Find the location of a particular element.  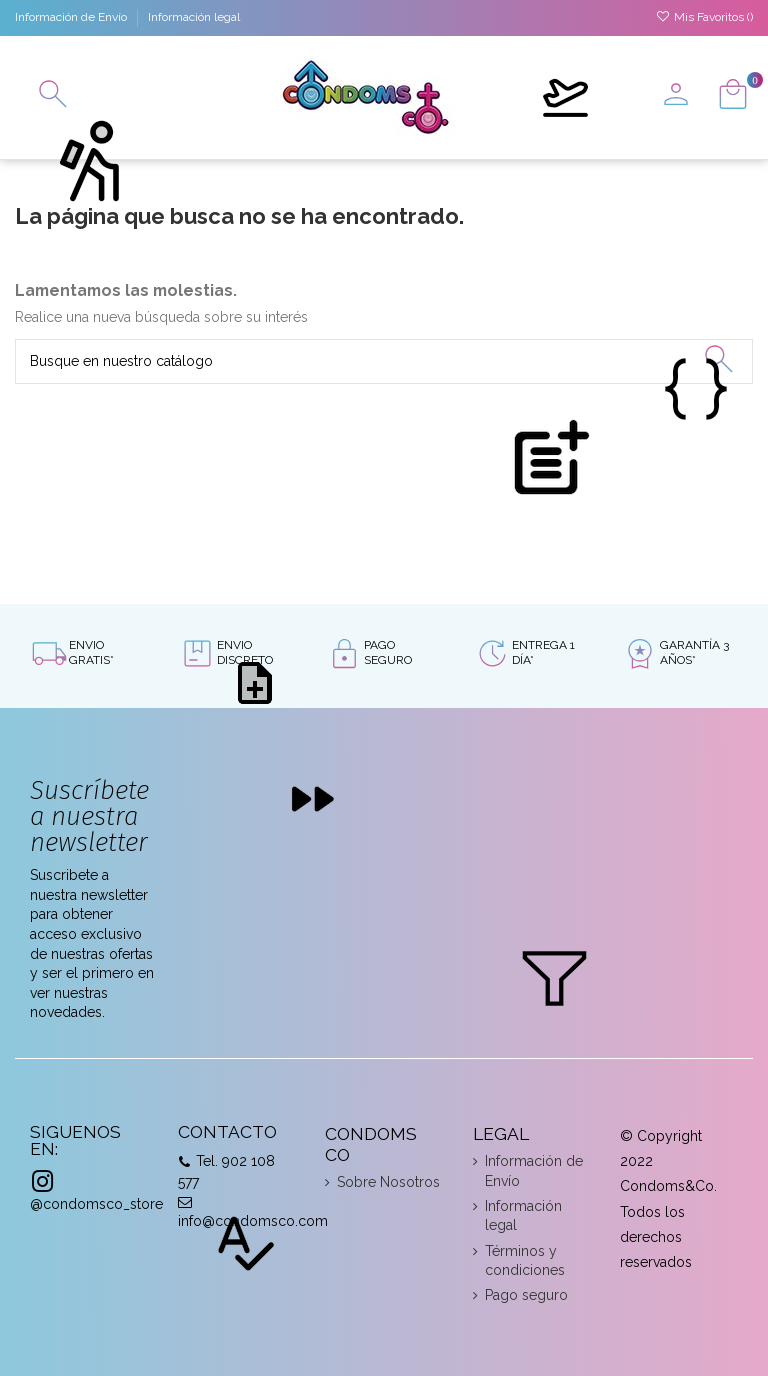

filter or sort list items is located at coordinates (554, 978).